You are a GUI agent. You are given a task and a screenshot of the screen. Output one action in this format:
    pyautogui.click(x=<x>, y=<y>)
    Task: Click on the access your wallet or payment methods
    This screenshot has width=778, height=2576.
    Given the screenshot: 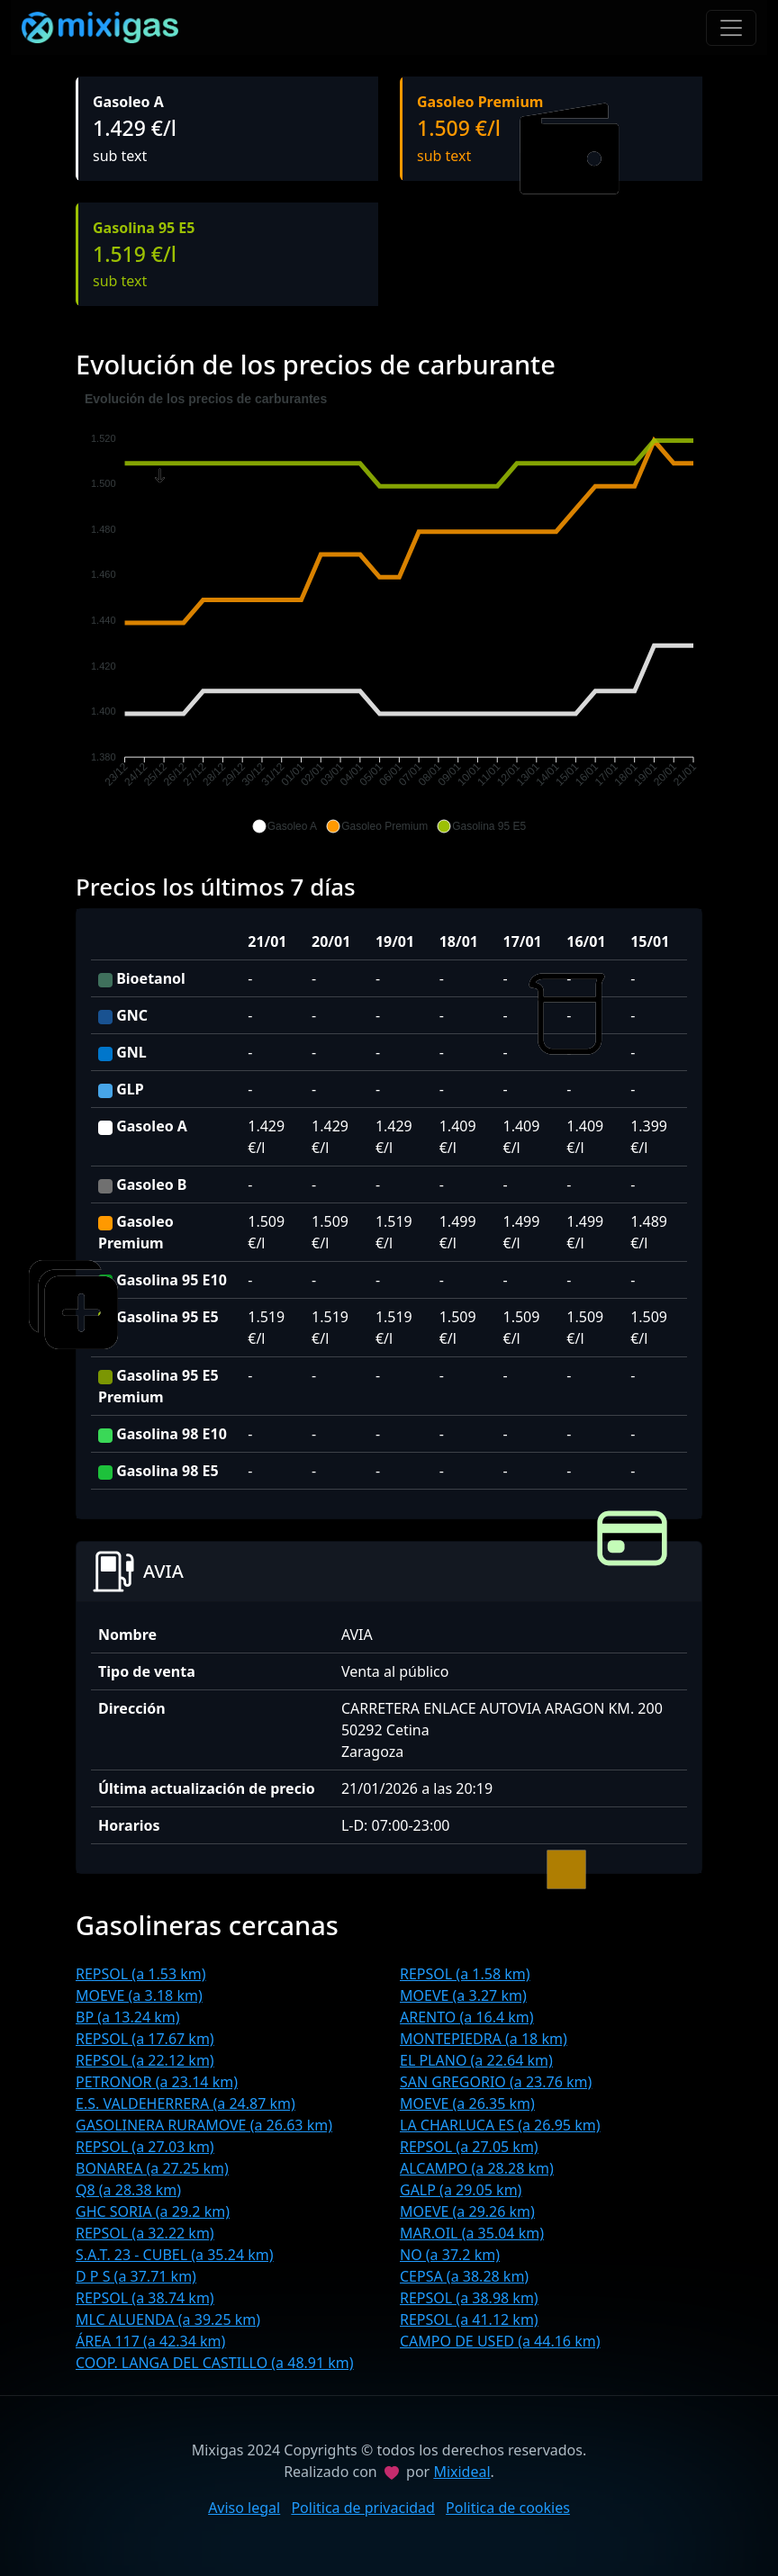 What is the action you would take?
    pyautogui.click(x=569, y=151)
    